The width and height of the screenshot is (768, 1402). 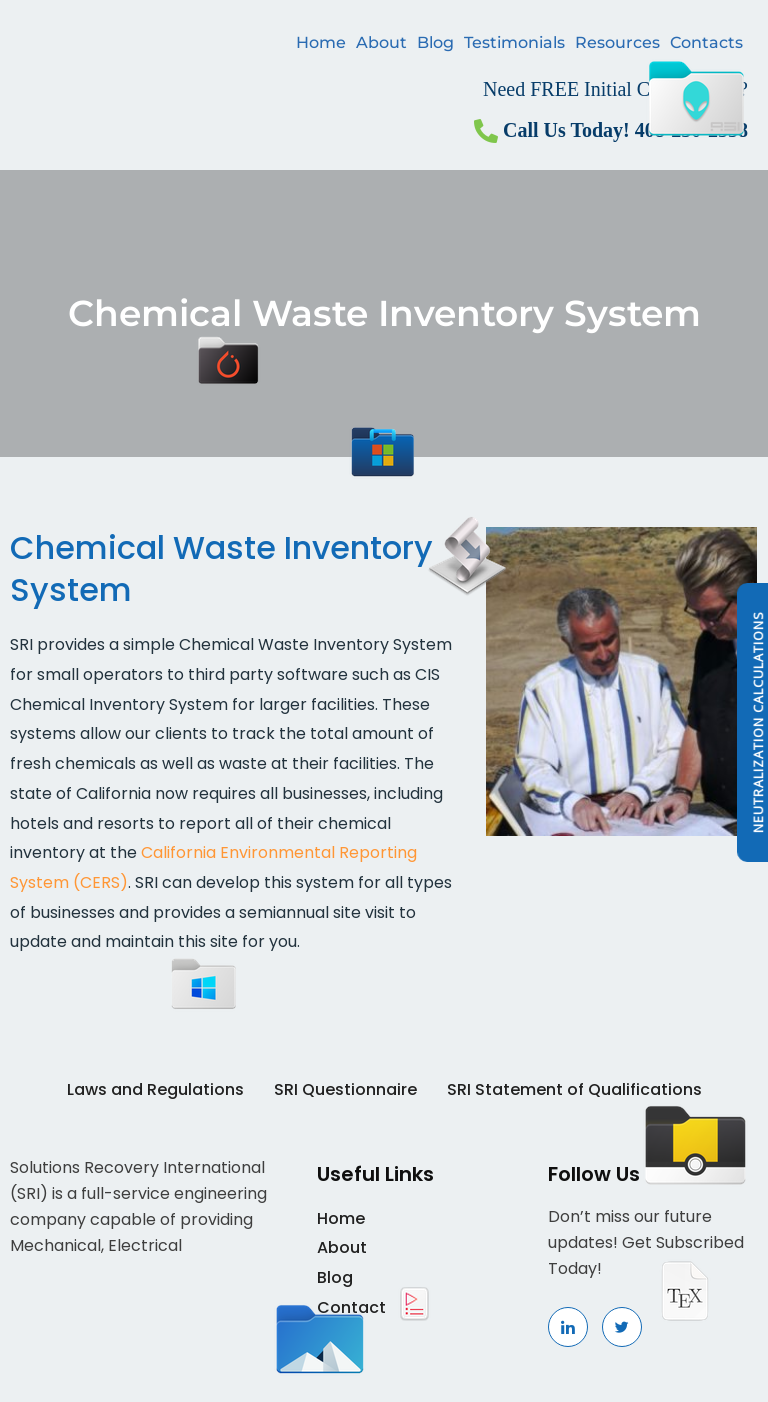 I want to click on open windows system files folder, so click(x=203, y=985).